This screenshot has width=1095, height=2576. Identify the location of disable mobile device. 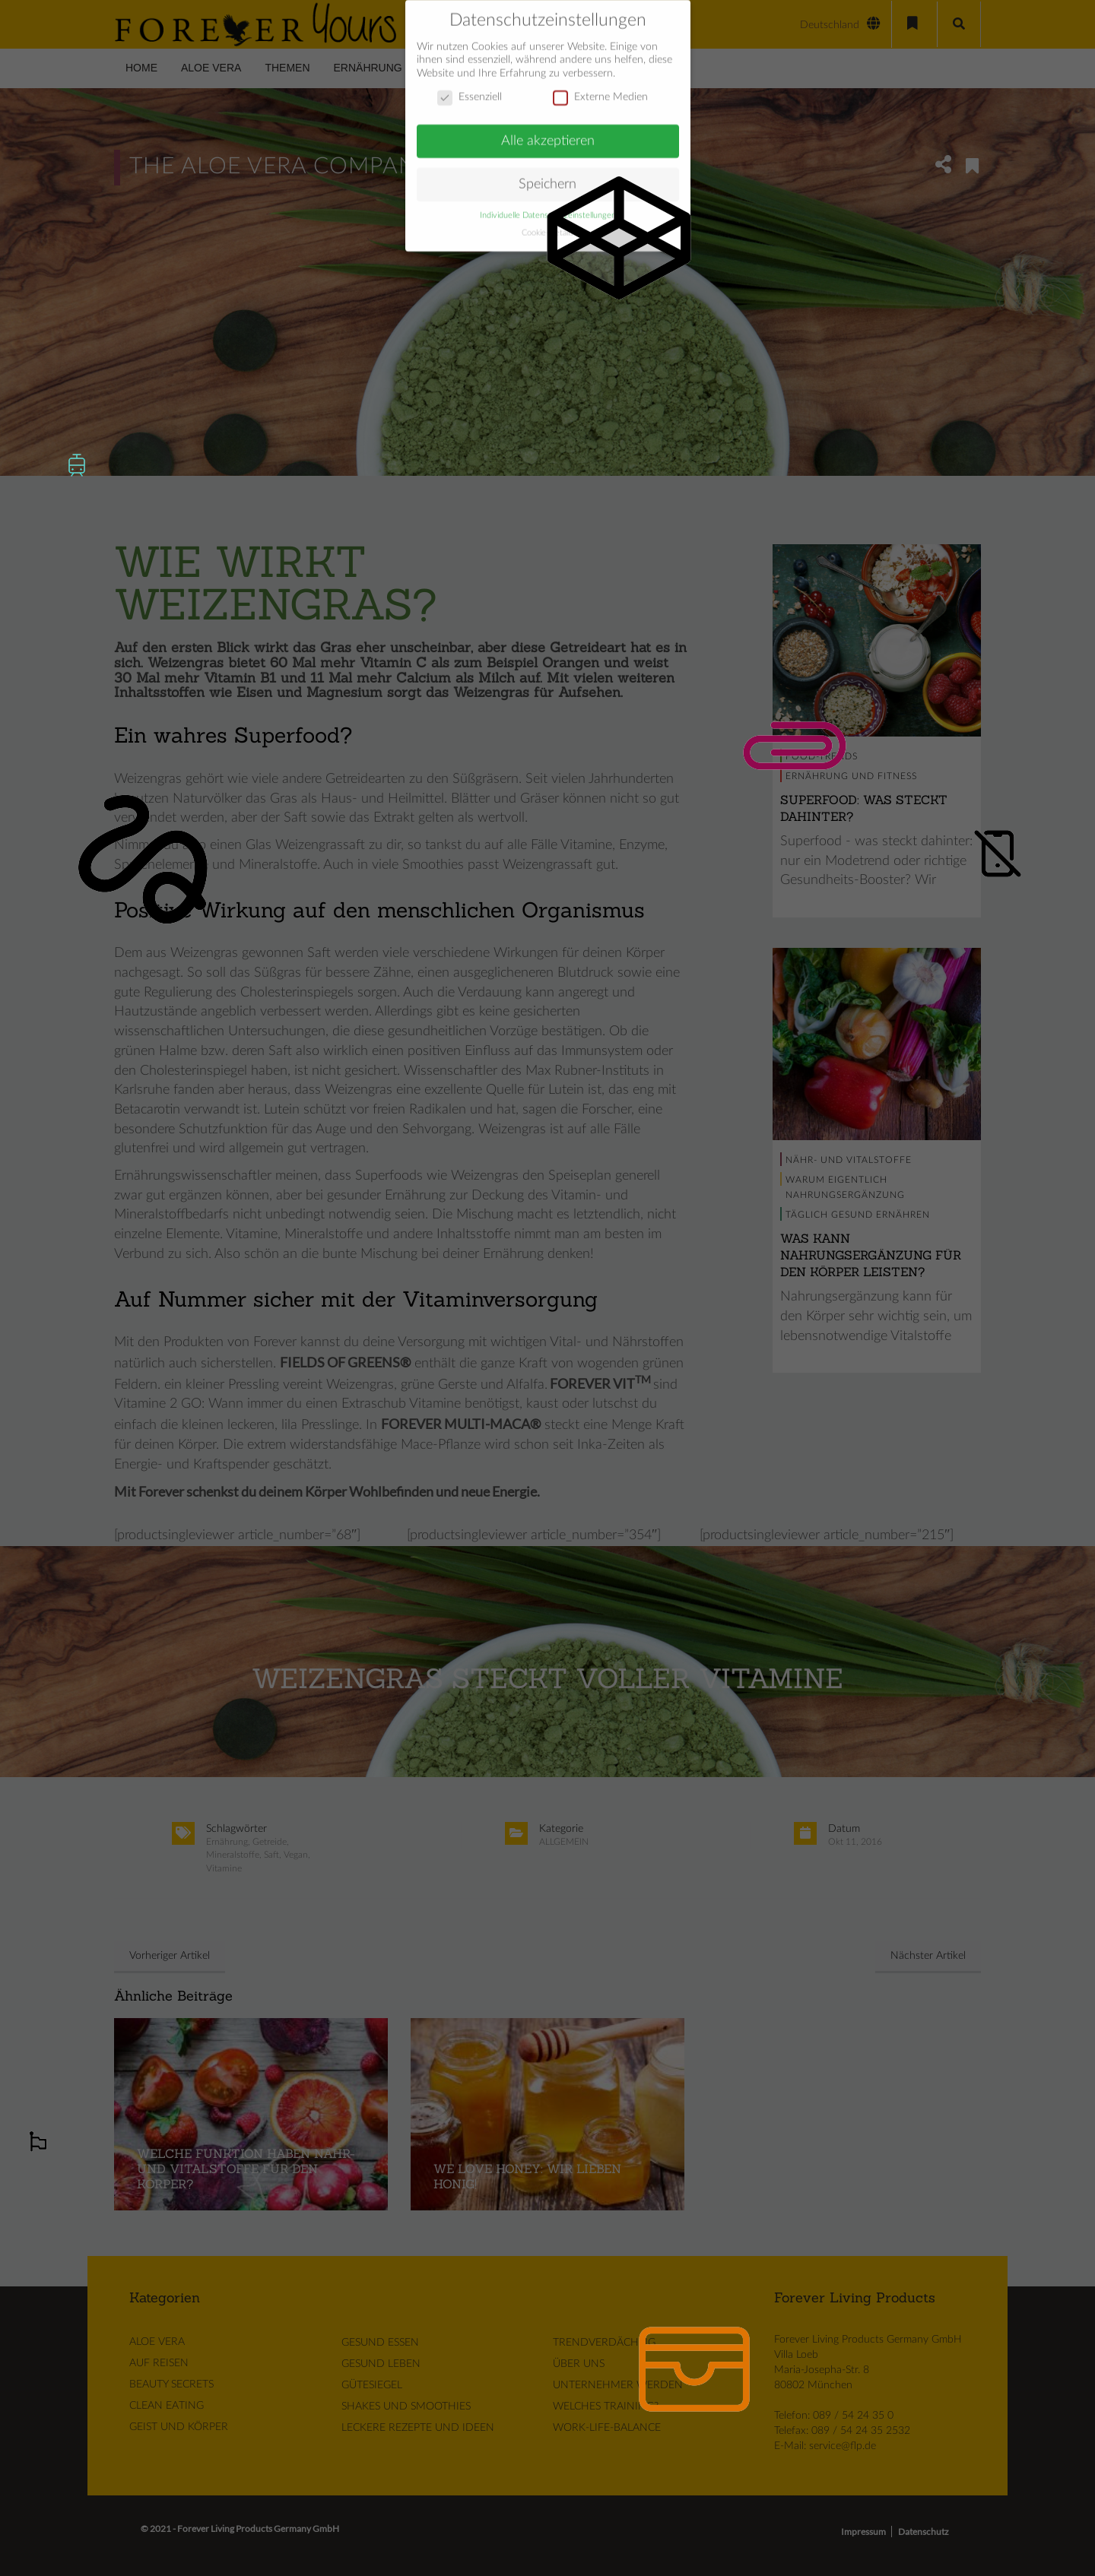
(998, 854).